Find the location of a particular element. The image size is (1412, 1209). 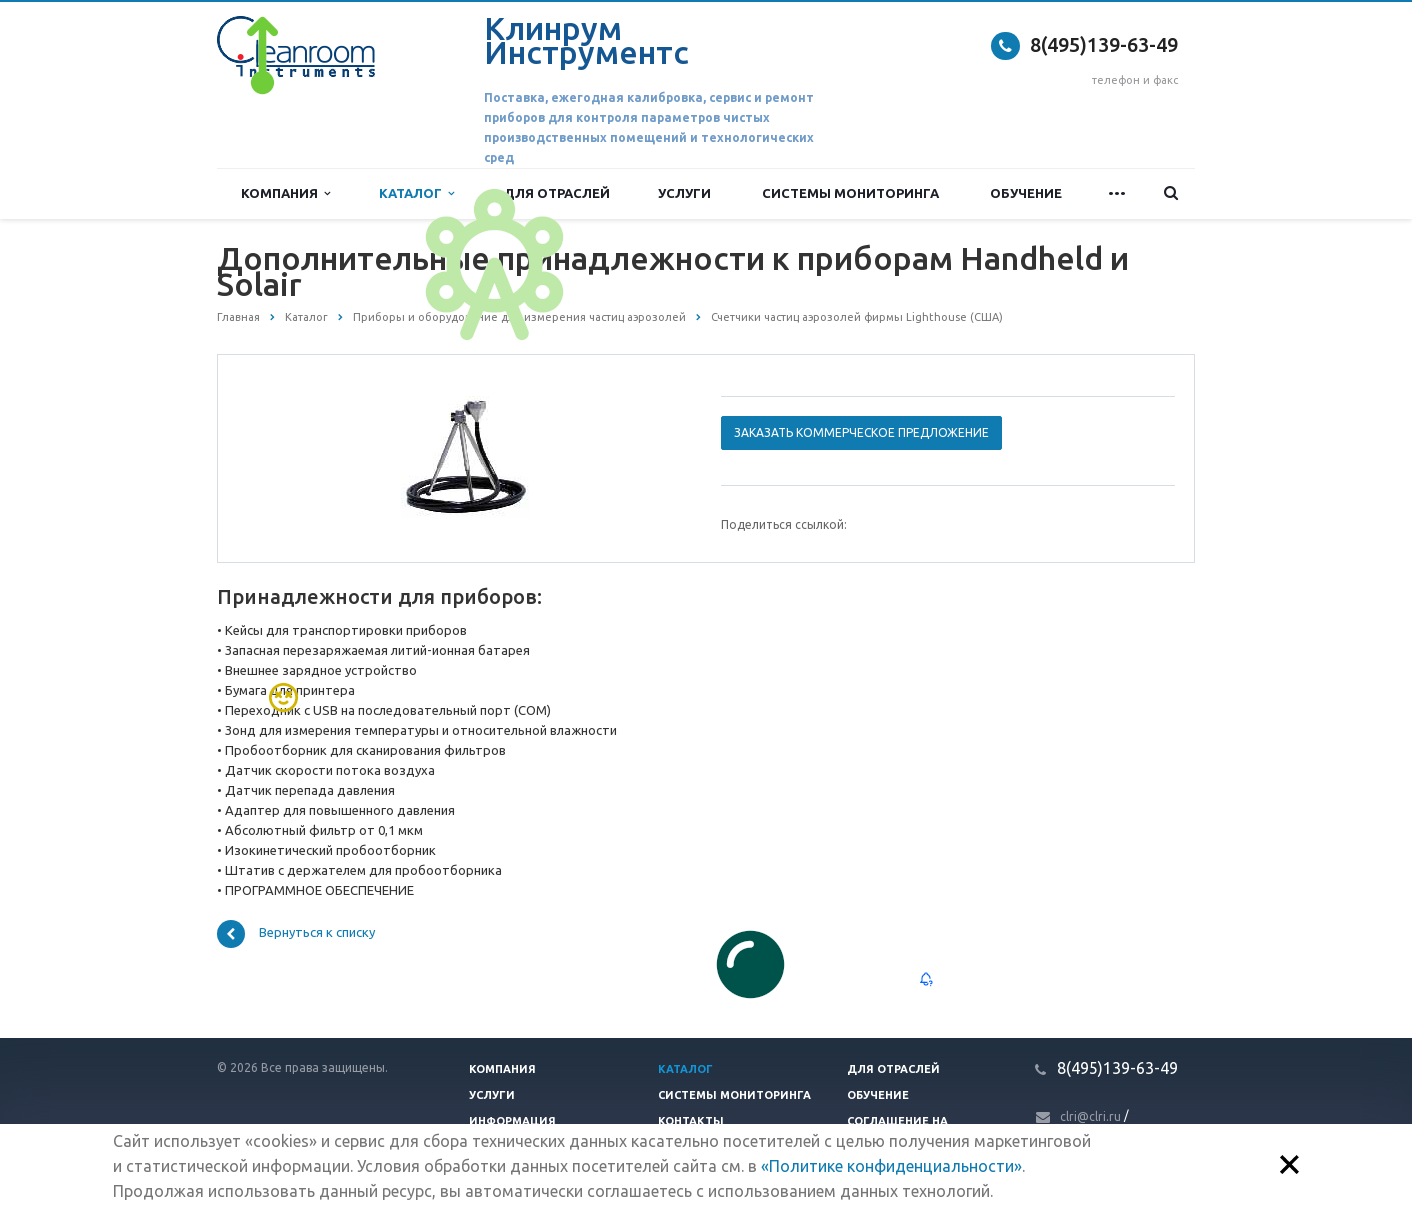

apply inner shadow effect to top-left corner is located at coordinates (750, 964).